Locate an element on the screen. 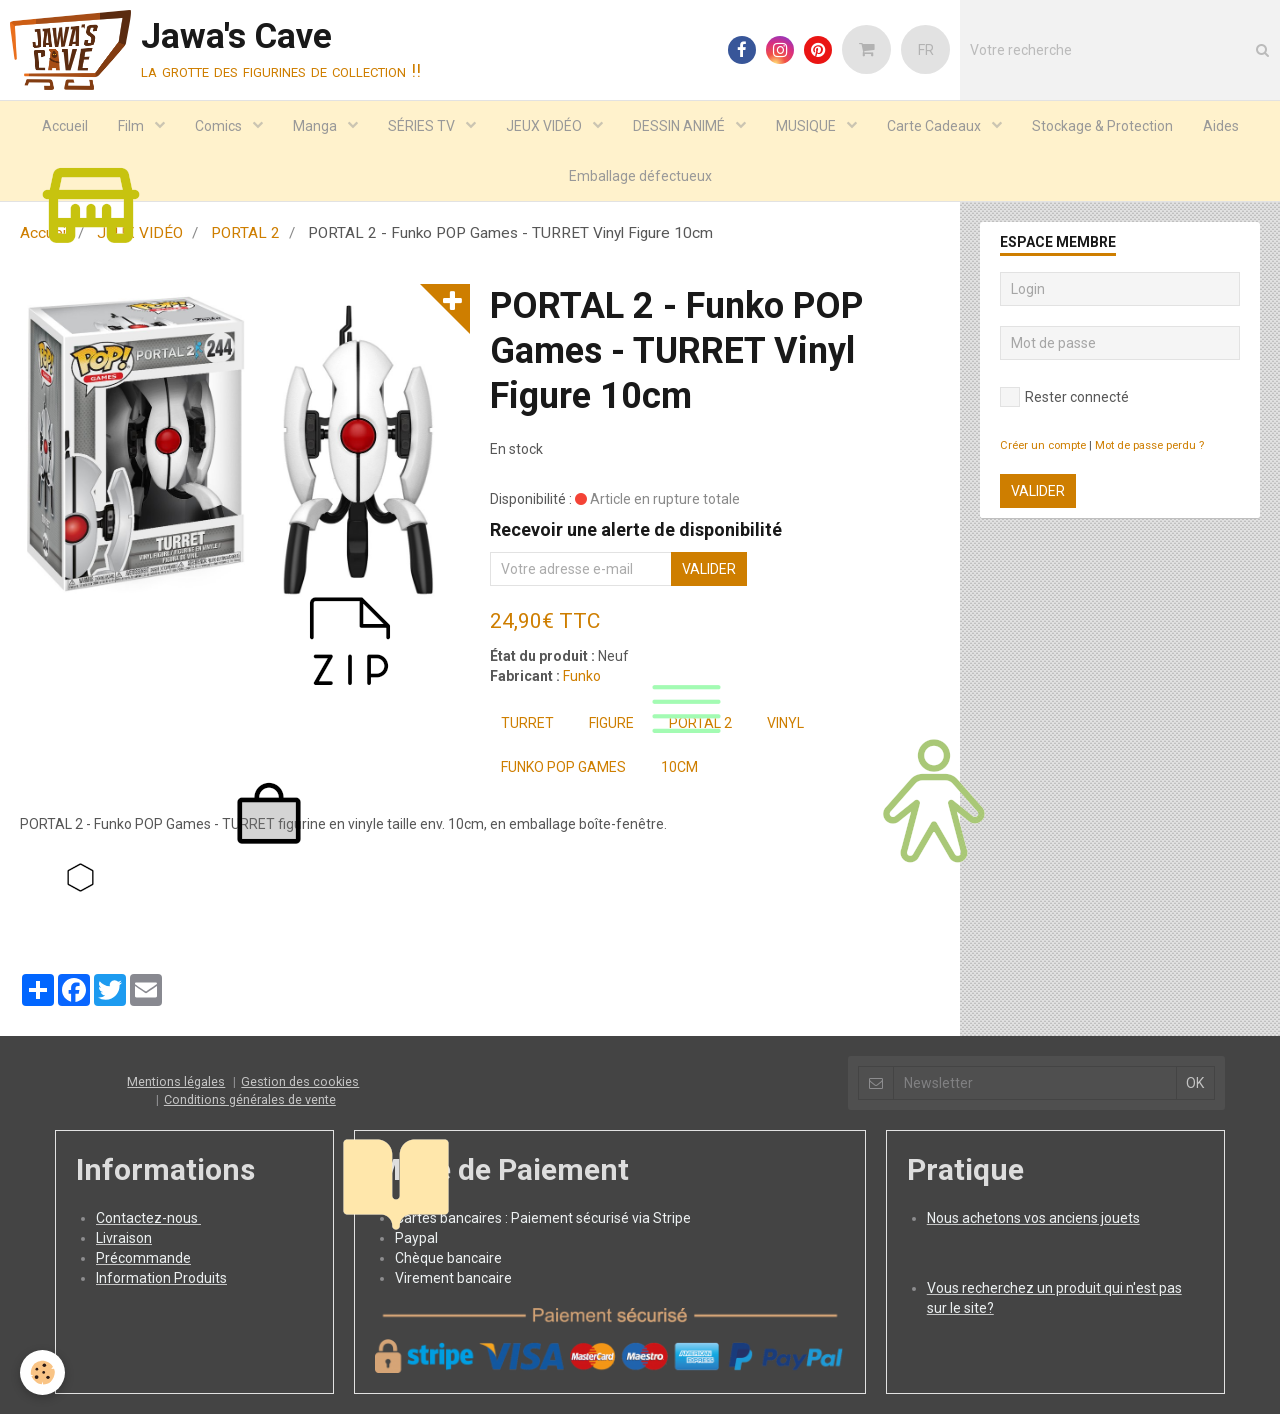 This screenshot has width=1280, height=1414. compress or archive files into a zip folder is located at coordinates (350, 645).